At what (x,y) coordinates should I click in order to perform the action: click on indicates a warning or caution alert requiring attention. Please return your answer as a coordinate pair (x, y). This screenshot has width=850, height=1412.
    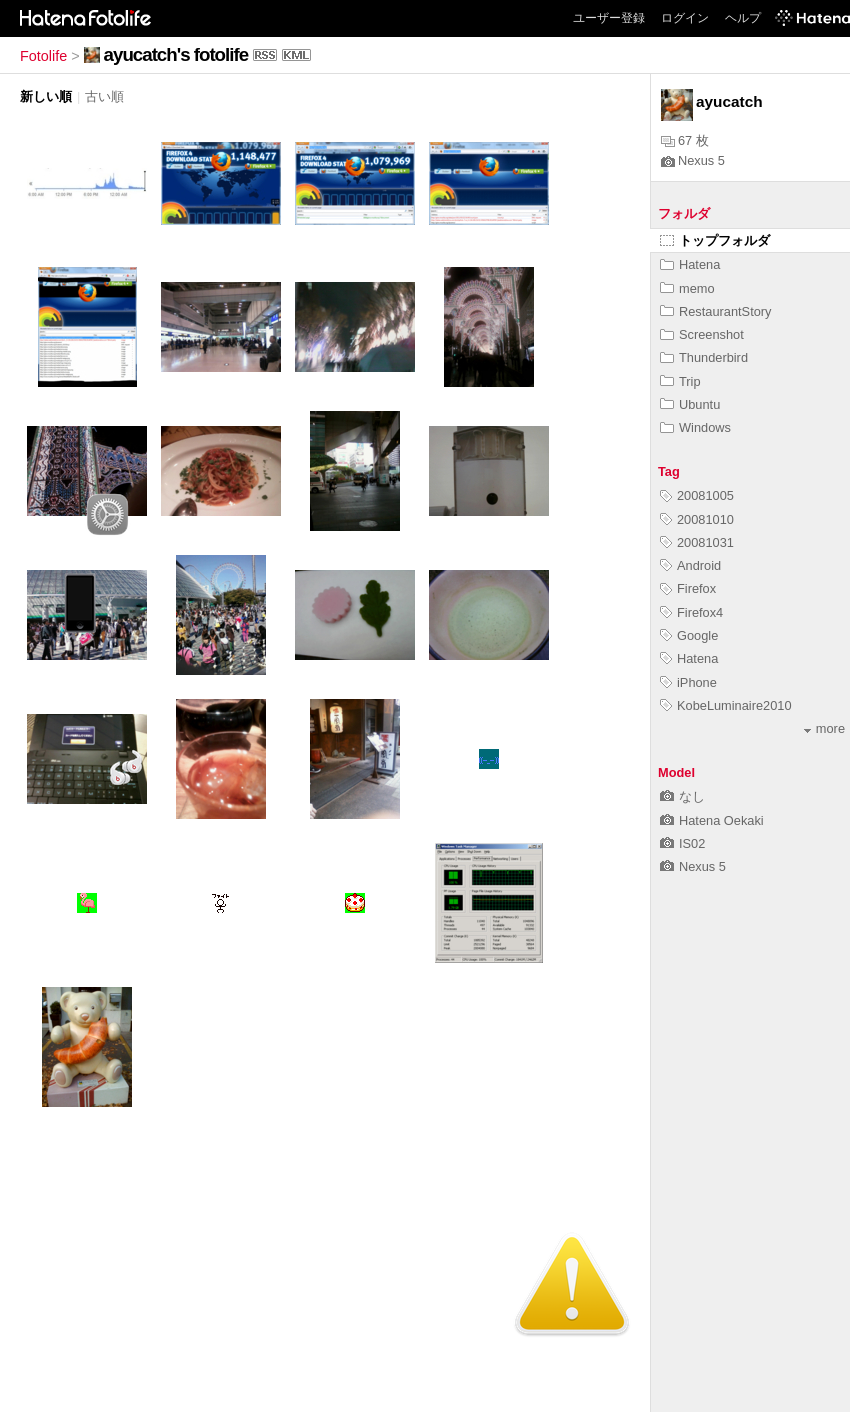
    Looking at the image, I should click on (572, 1284).